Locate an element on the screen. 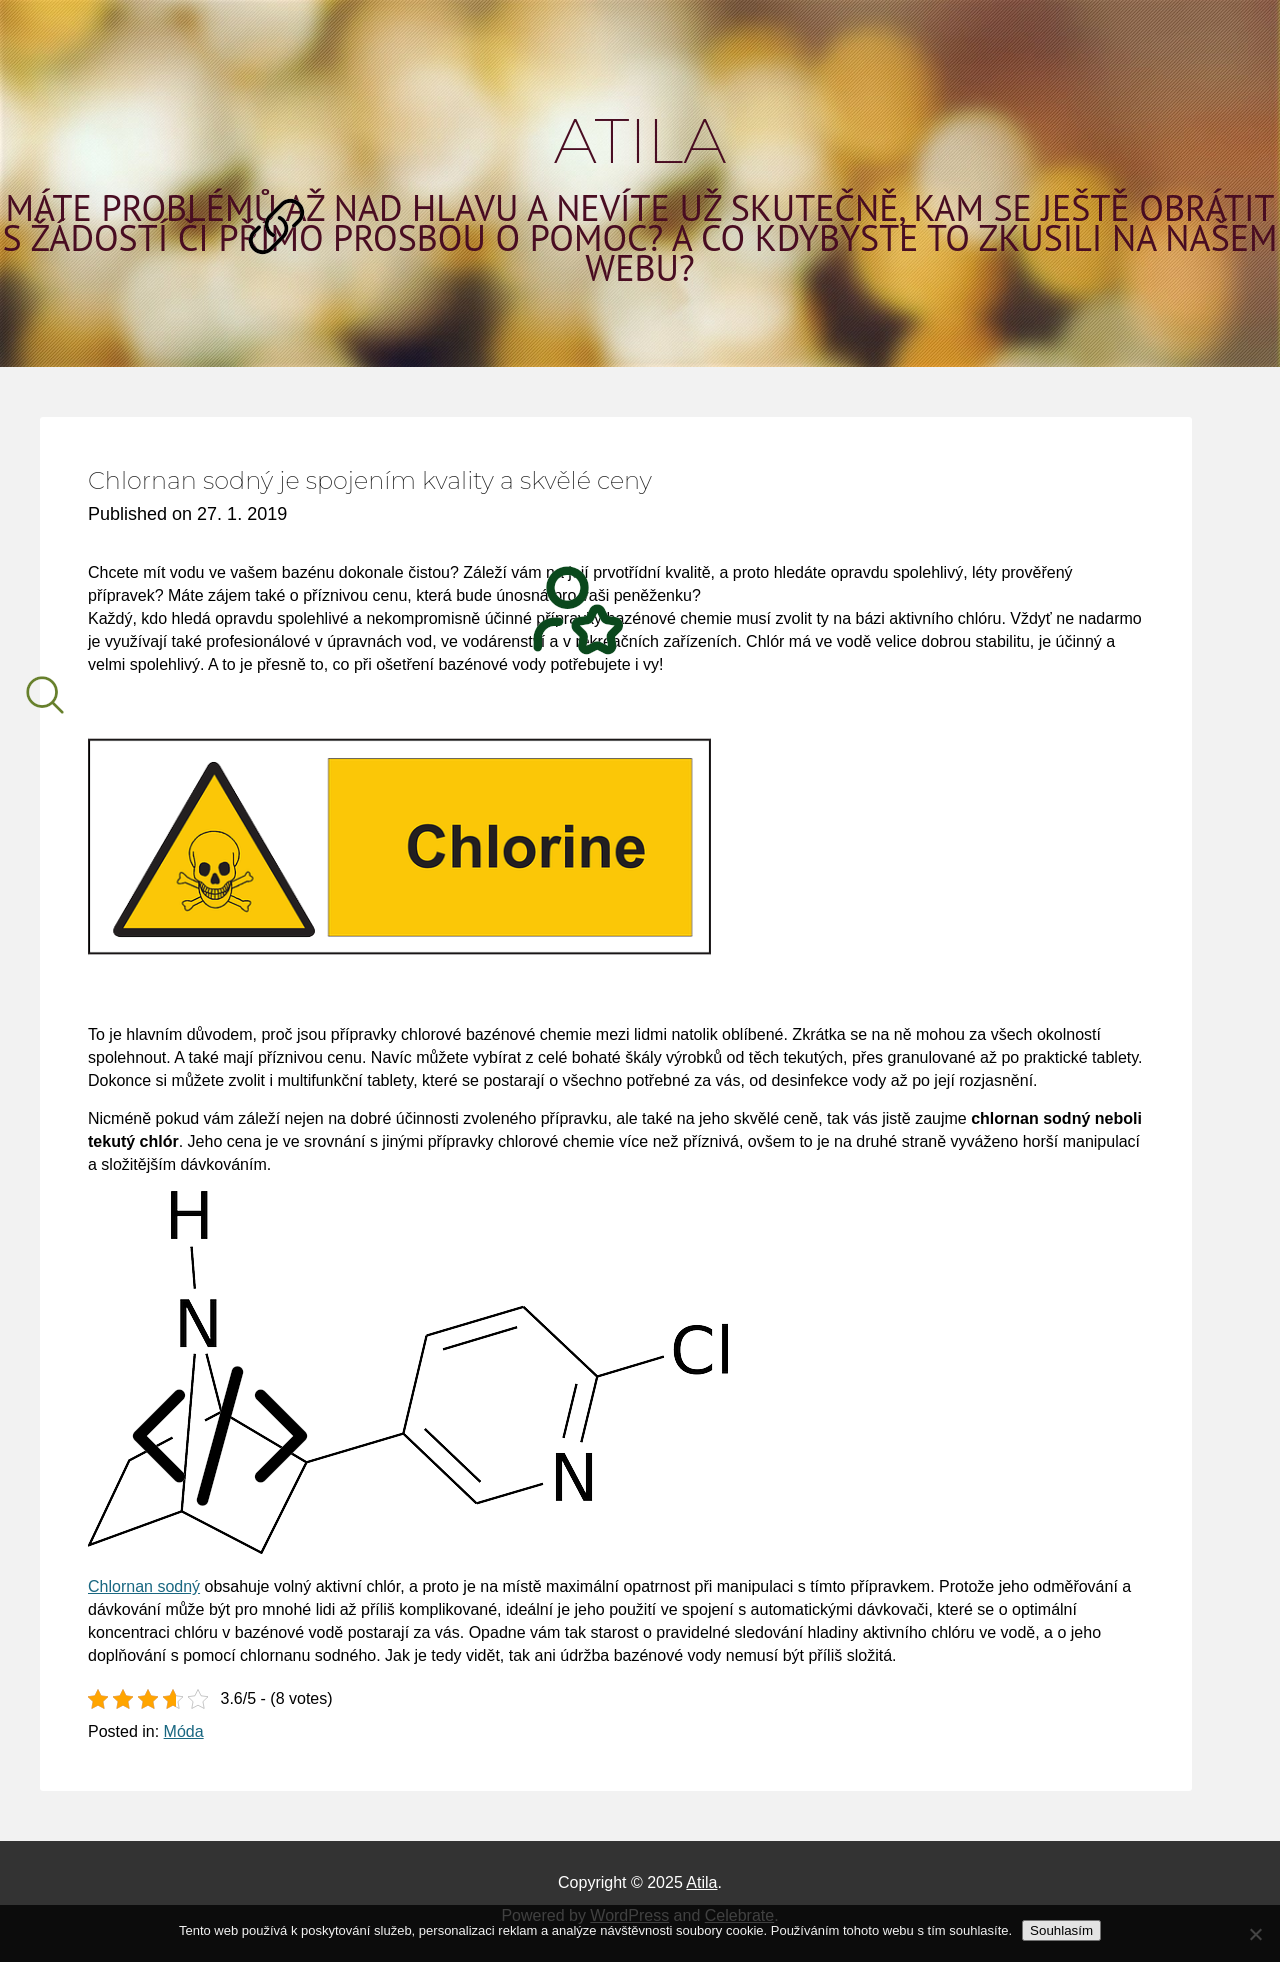  view favorite or starred user is located at coordinates (576, 609).